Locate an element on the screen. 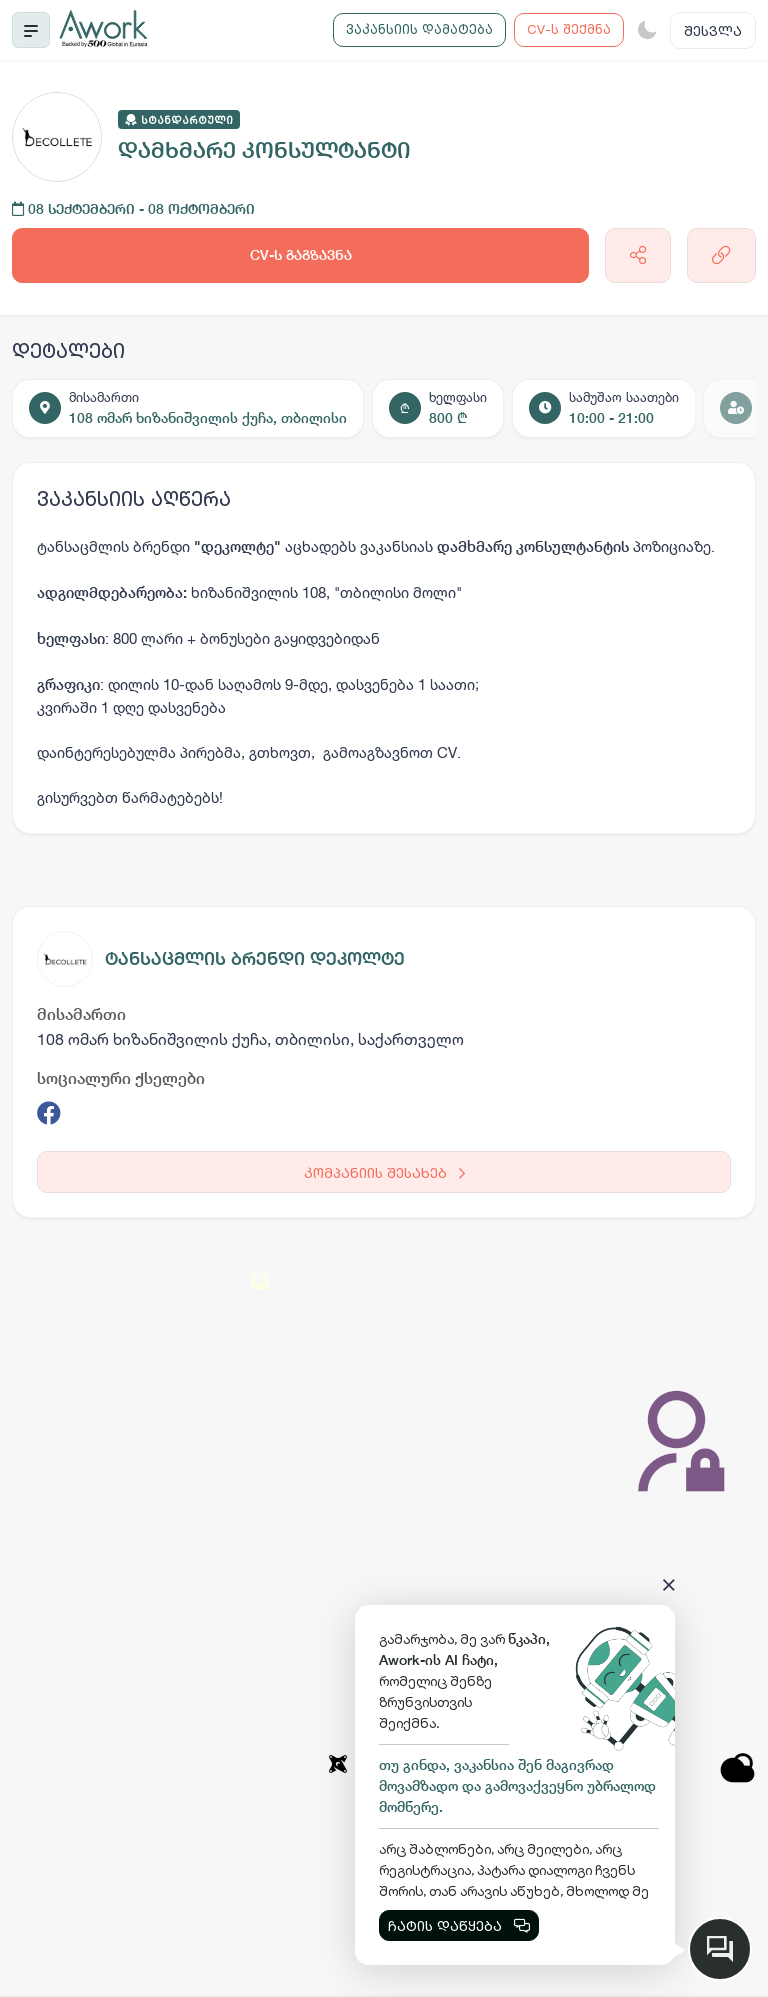  indicates partly cloudy weather conditions is located at coordinates (737, 1768).